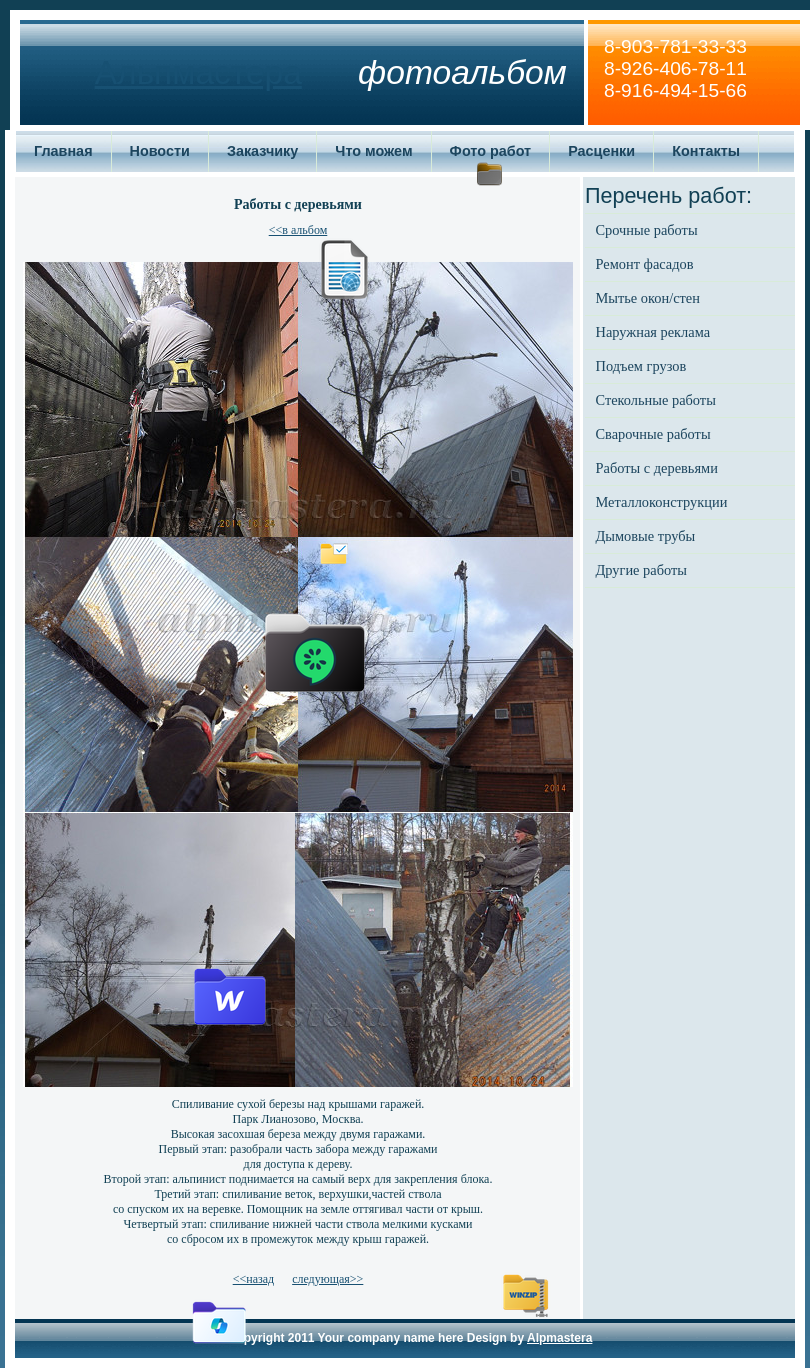 The width and height of the screenshot is (810, 1368). I want to click on folder with verified or completed contents, so click(333, 554).